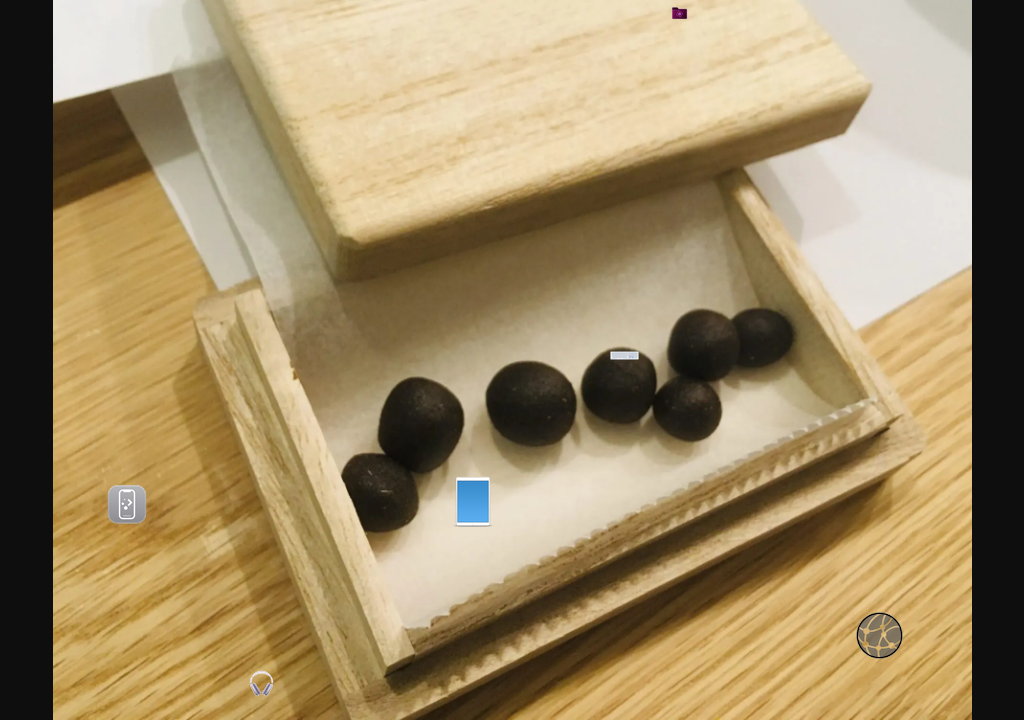  I want to click on open adobe premiere elements project folder, so click(679, 13).